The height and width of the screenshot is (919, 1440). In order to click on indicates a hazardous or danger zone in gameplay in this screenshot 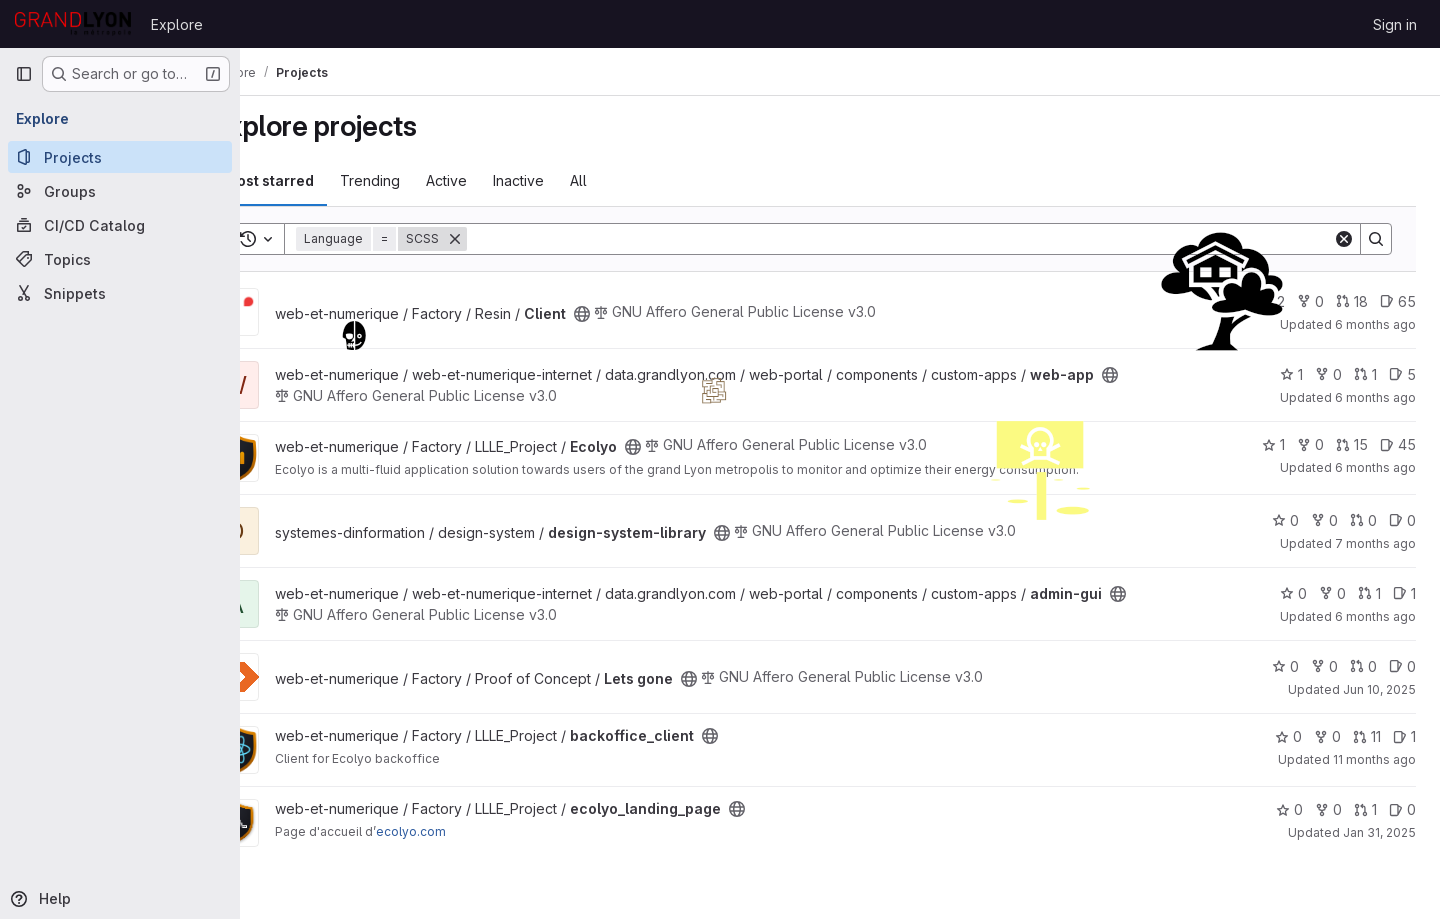, I will do `click(1040, 470)`.